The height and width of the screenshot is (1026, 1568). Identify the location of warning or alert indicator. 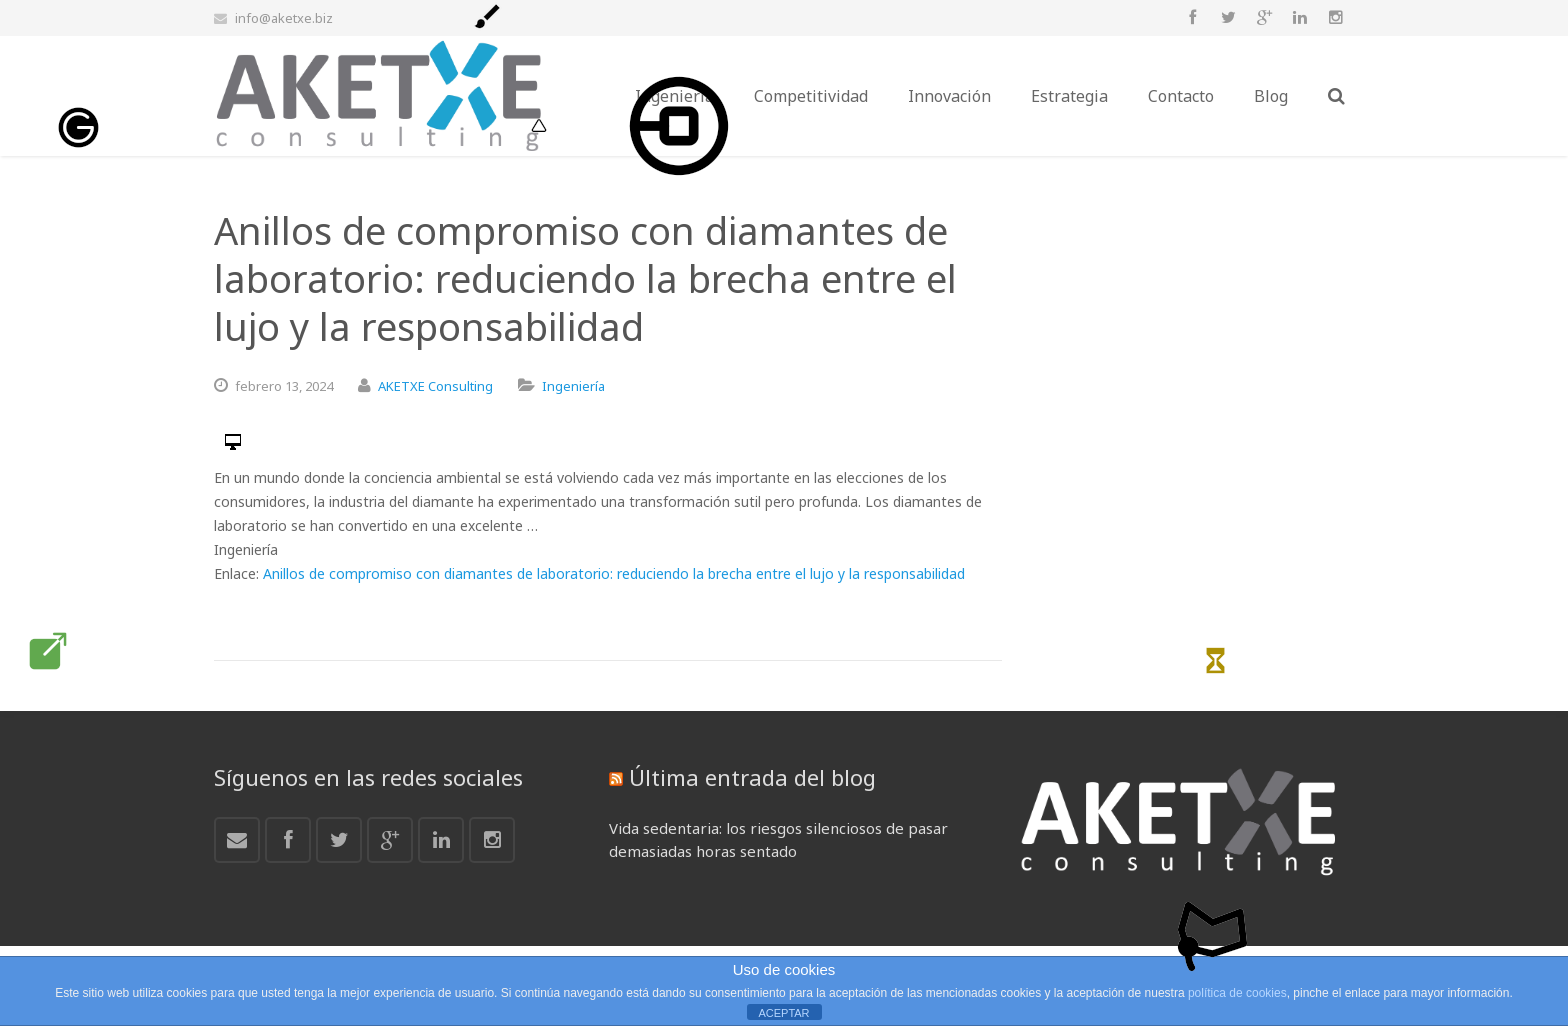
(539, 126).